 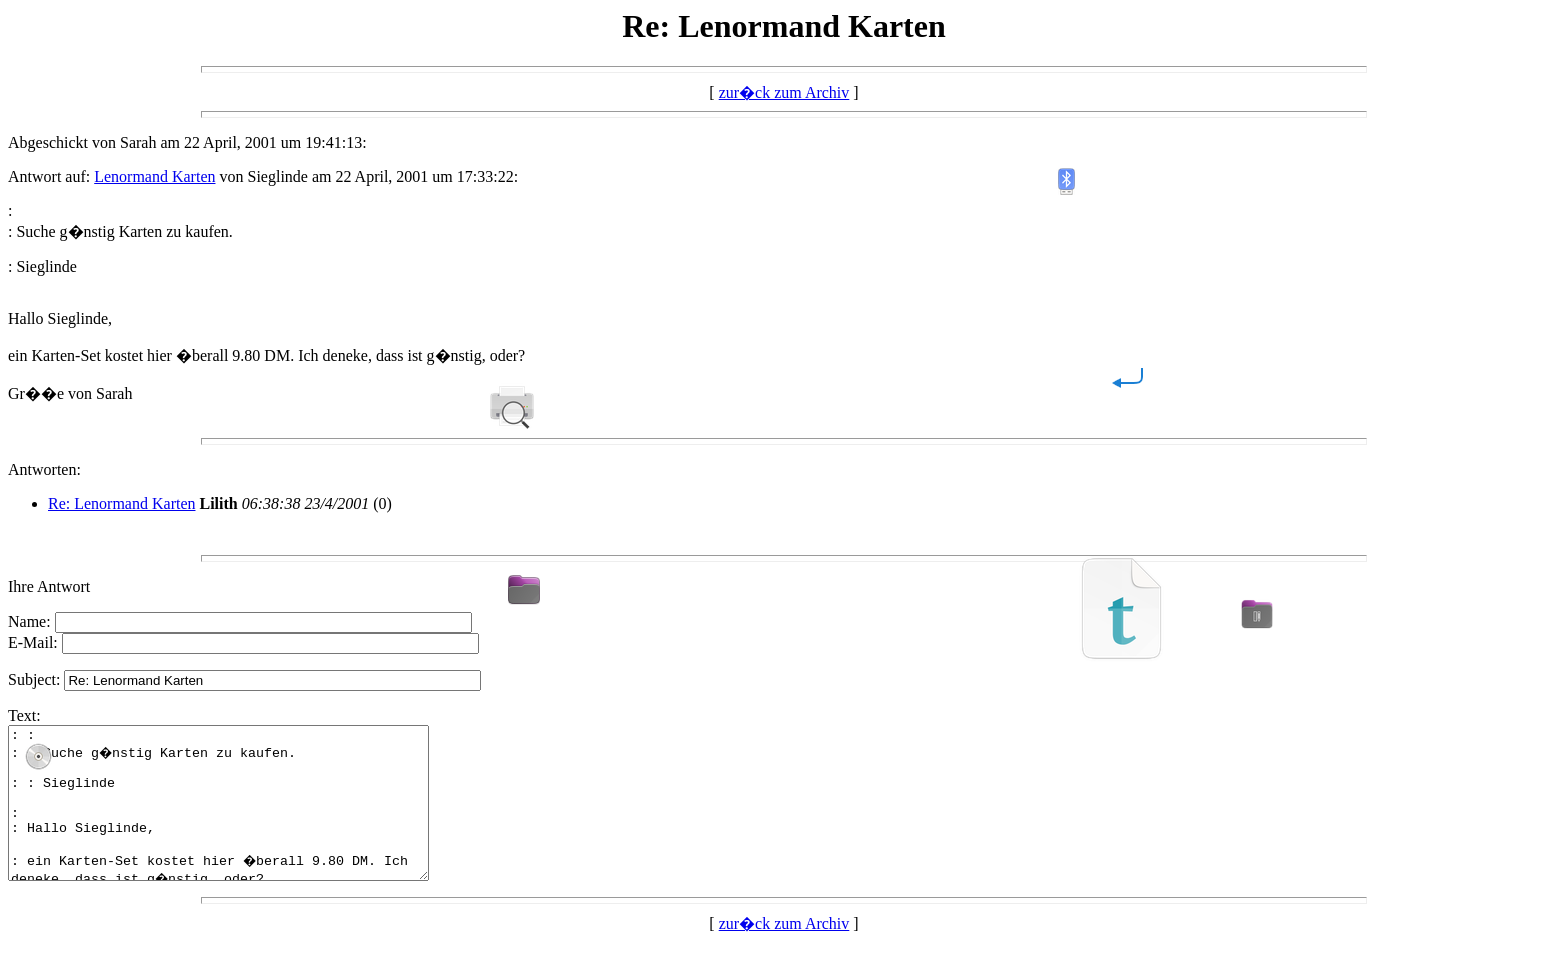 What do you see at coordinates (38, 756) in the screenshot?
I see `indicates a DVD-RW drive or rewritable disc device` at bounding box center [38, 756].